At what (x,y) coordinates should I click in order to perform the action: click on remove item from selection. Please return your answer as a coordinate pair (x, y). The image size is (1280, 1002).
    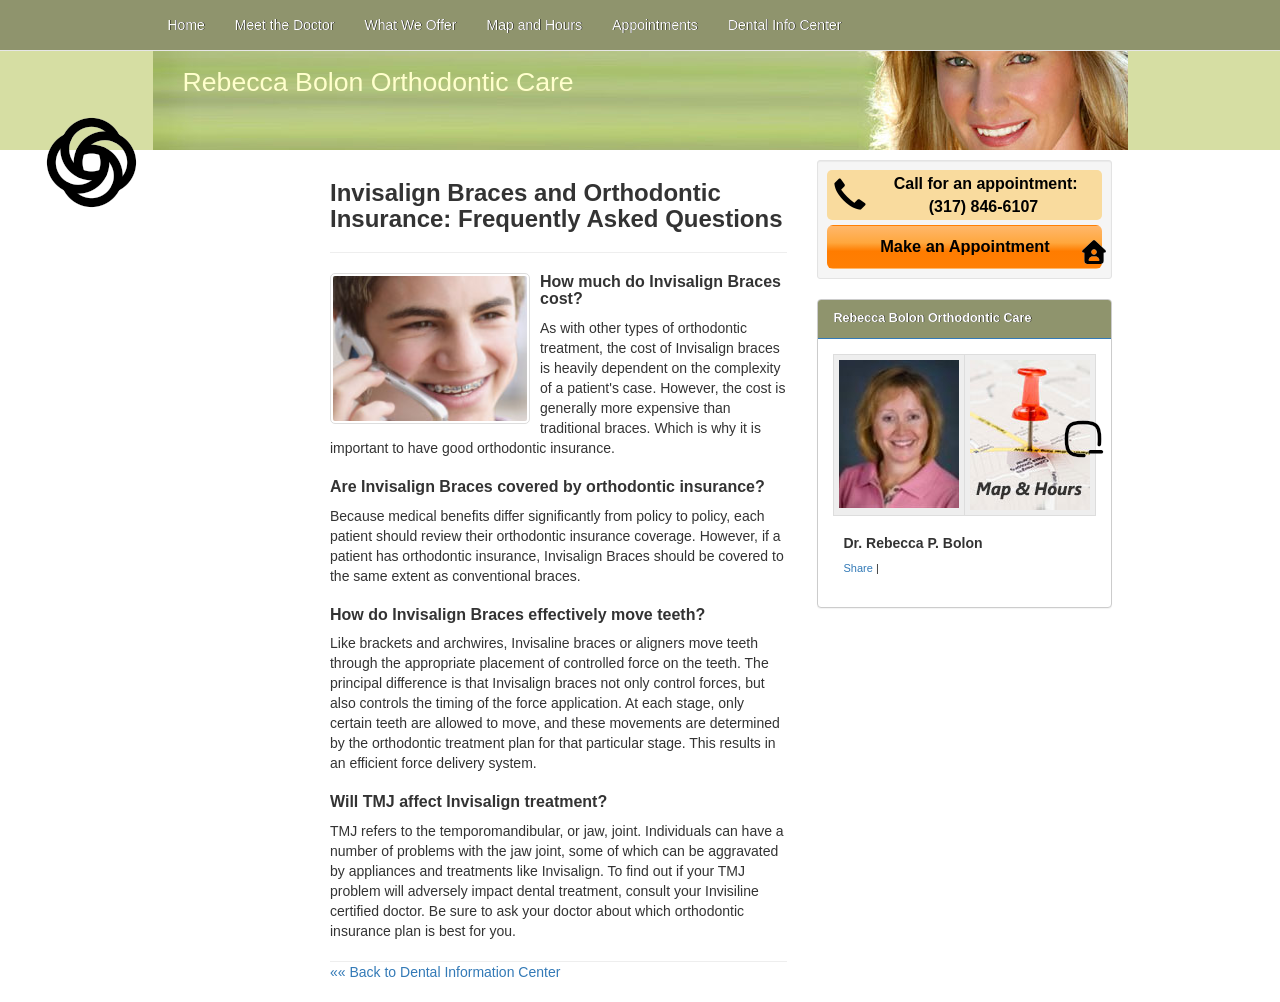
    Looking at the image, I should click on (1083, 439).